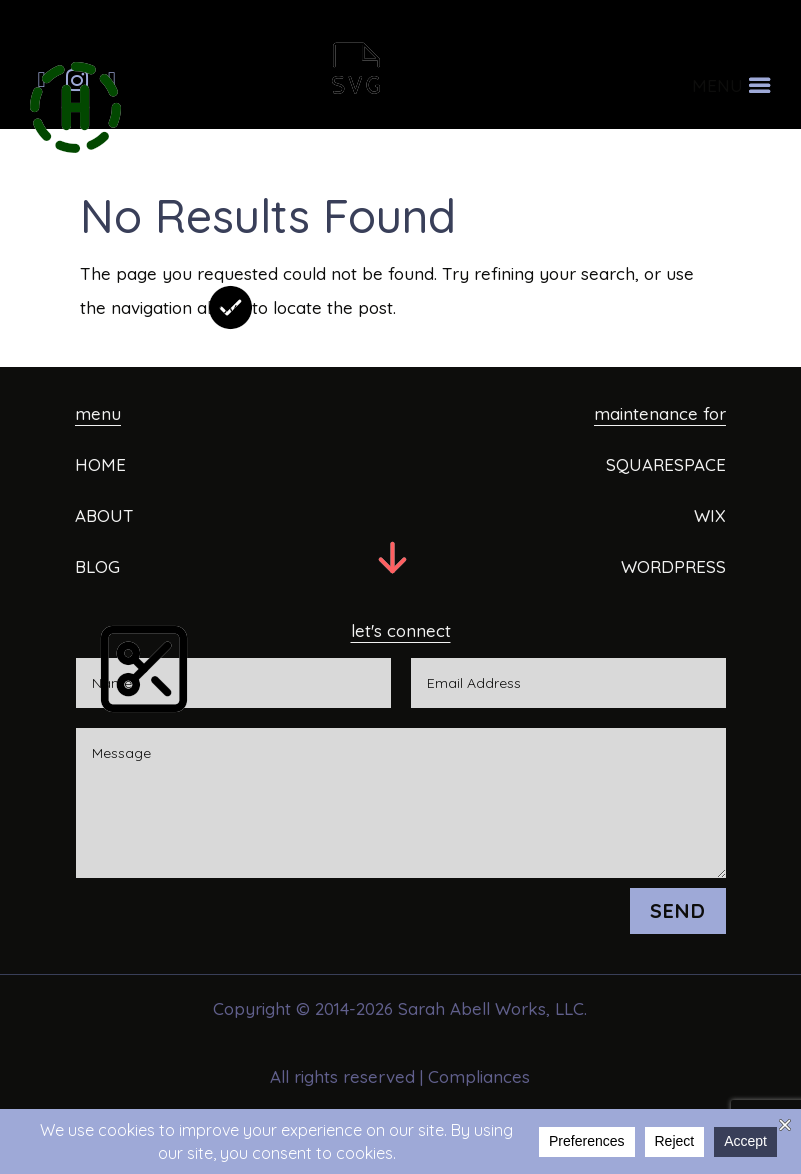 Image resolution: width=801 pixels, height=1174 pixels. Describe the element at coordinates (144, 669) in the screenshot. I see `cut or crop selected content` at that location.